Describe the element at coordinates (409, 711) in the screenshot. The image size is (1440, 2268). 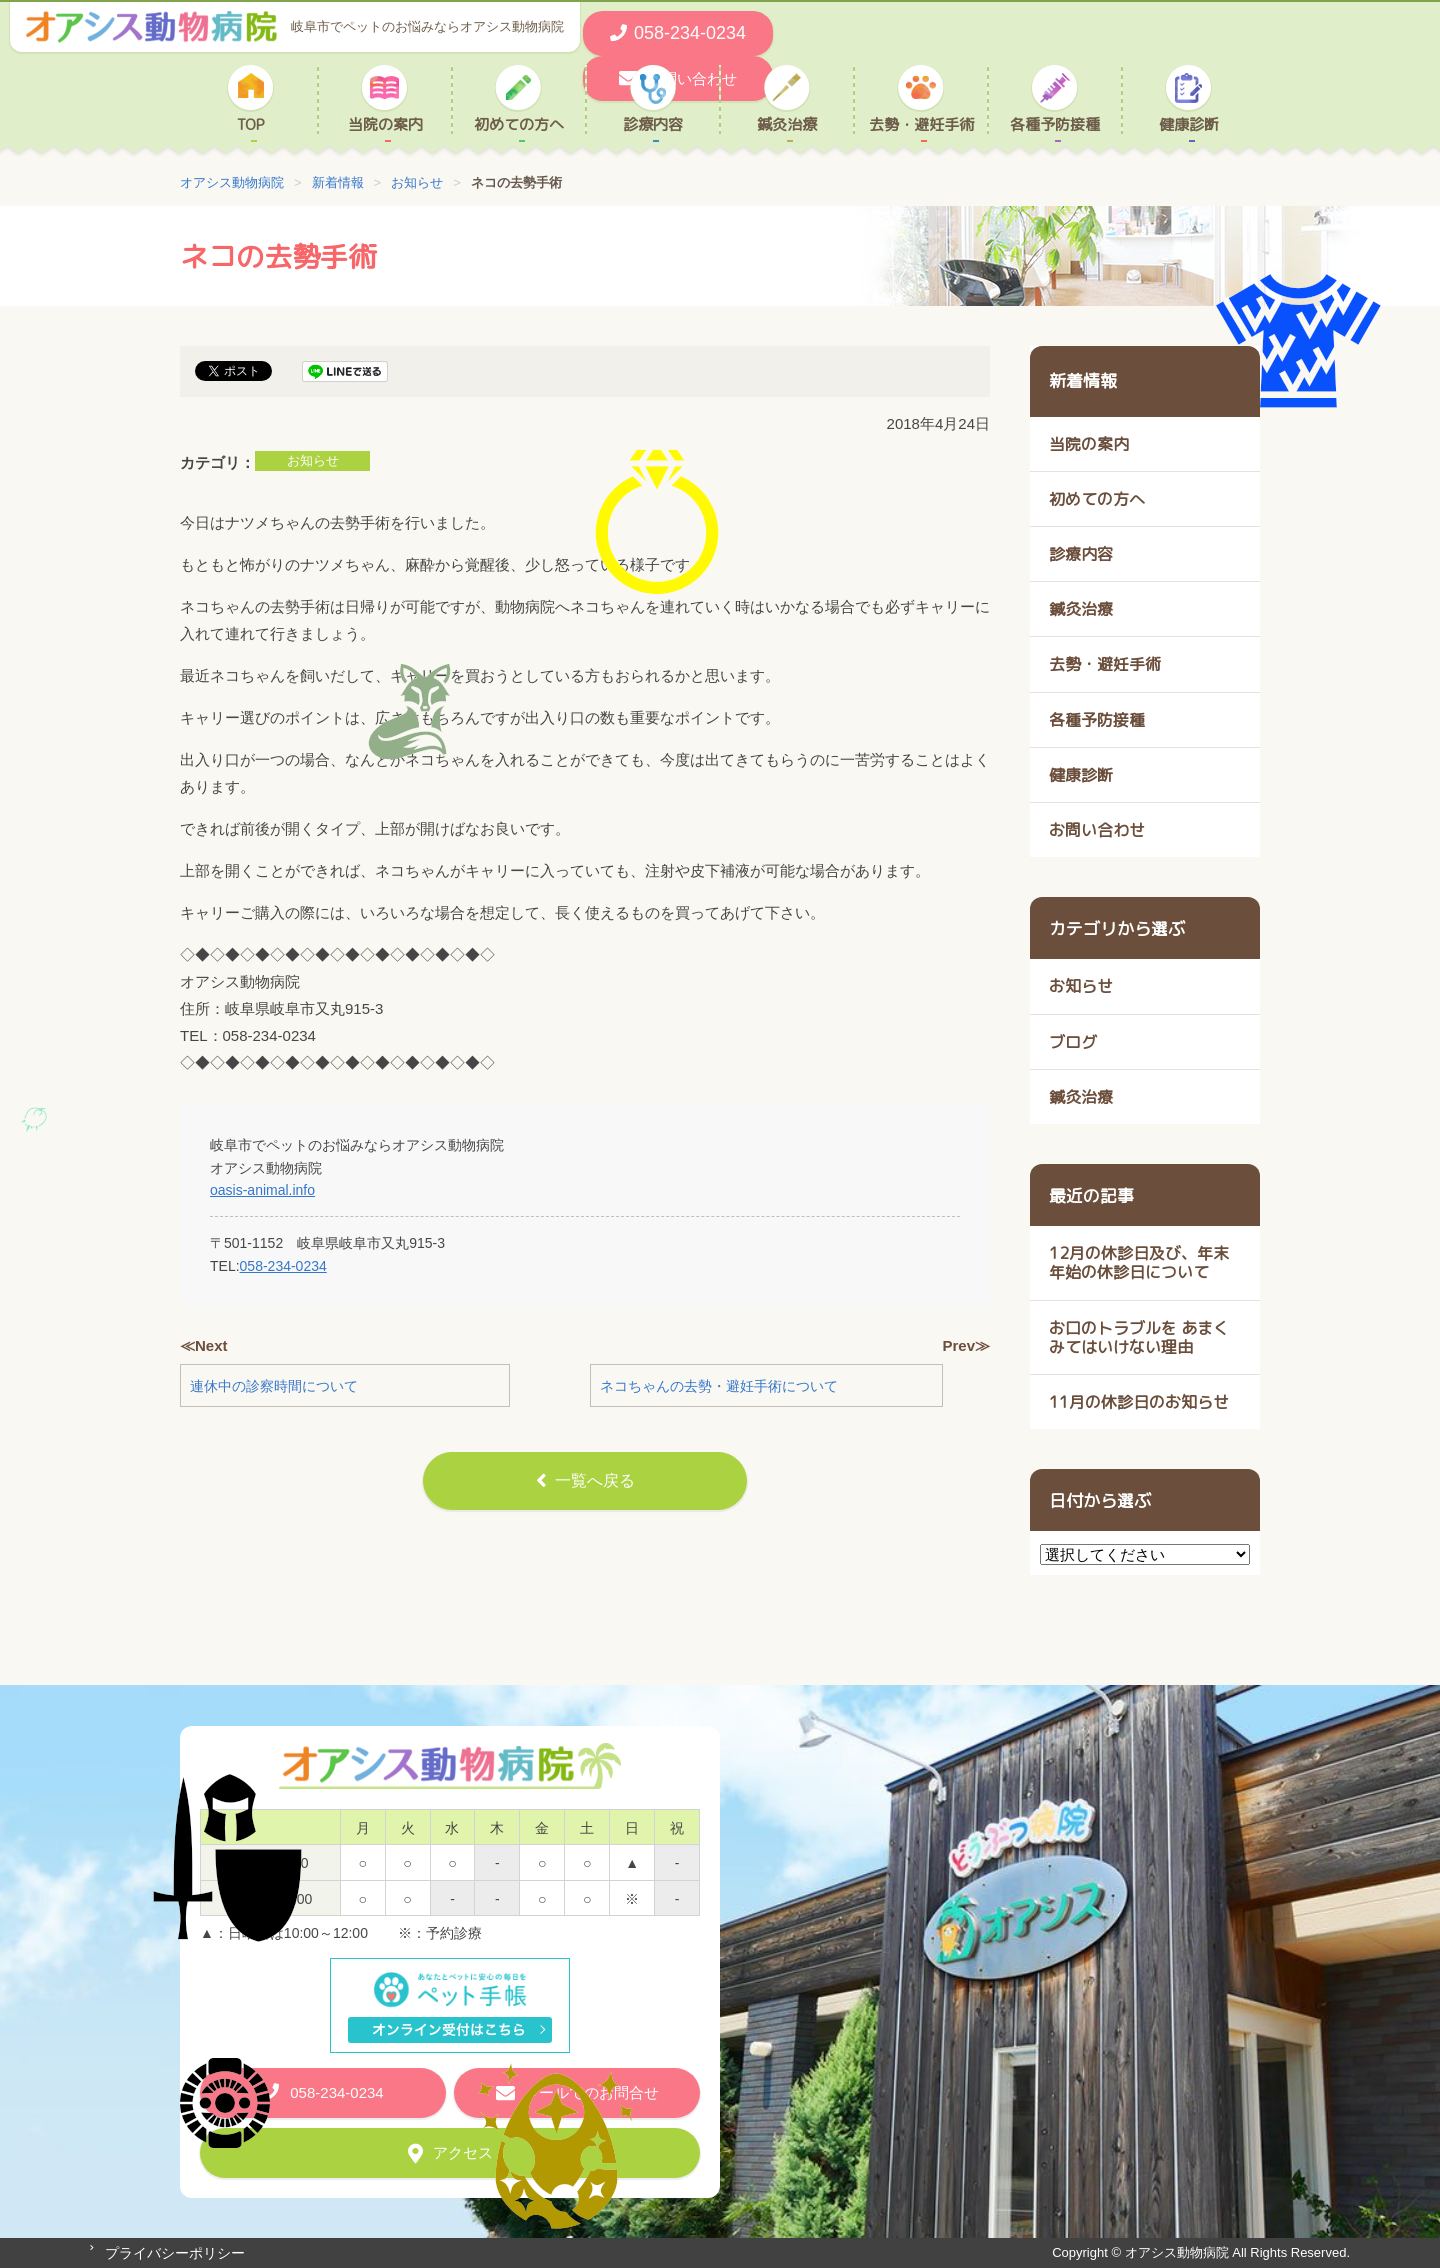
I see `fox character or avatar icon` at that location.